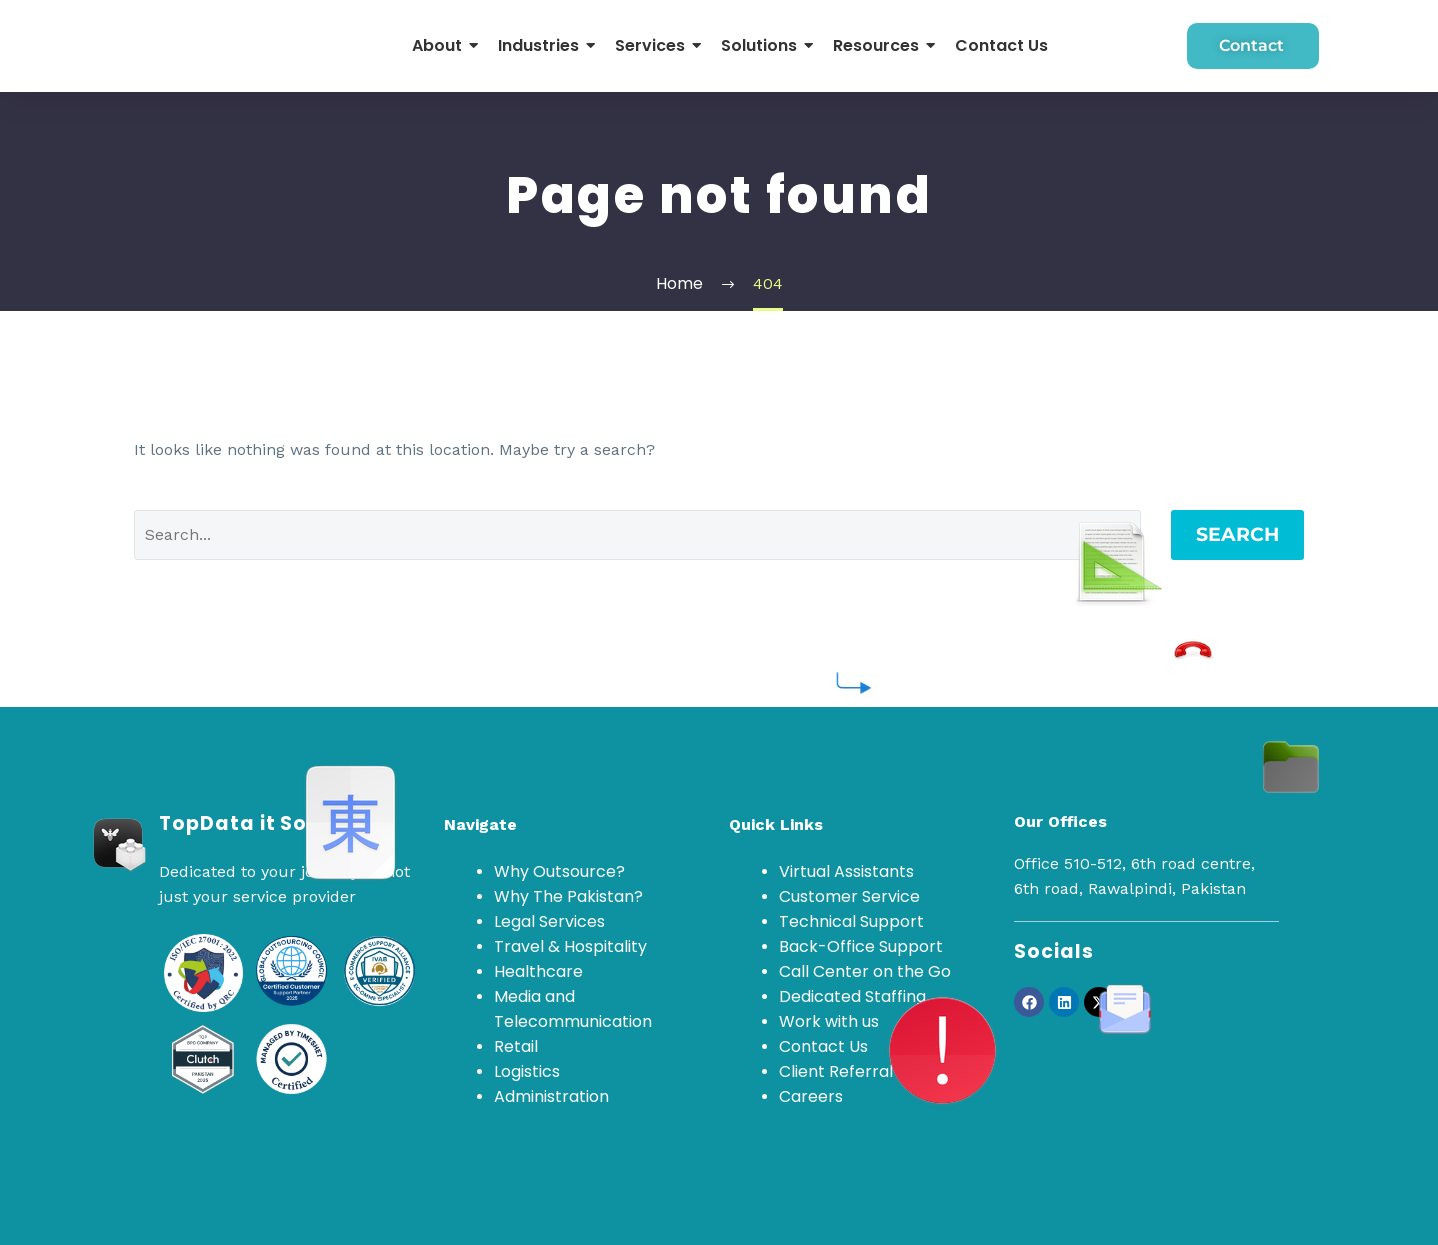 The height and width of the screenshot is (1245, 1438). Describe the element at coordinates (350, 822) in the screenshot. I see `launch the GNOME Mahjongg game` at that location.